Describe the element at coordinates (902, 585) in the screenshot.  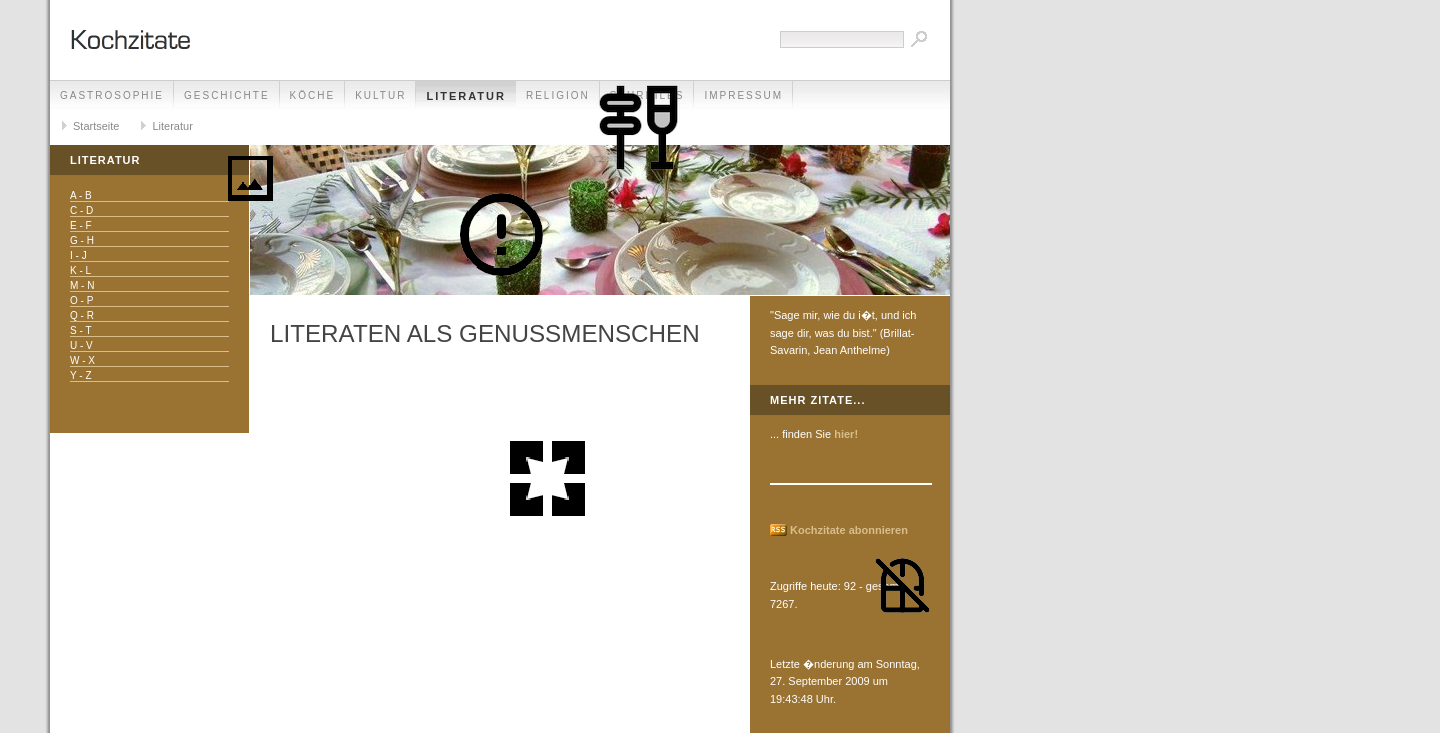
I see `window or panel is disabled` at that location.